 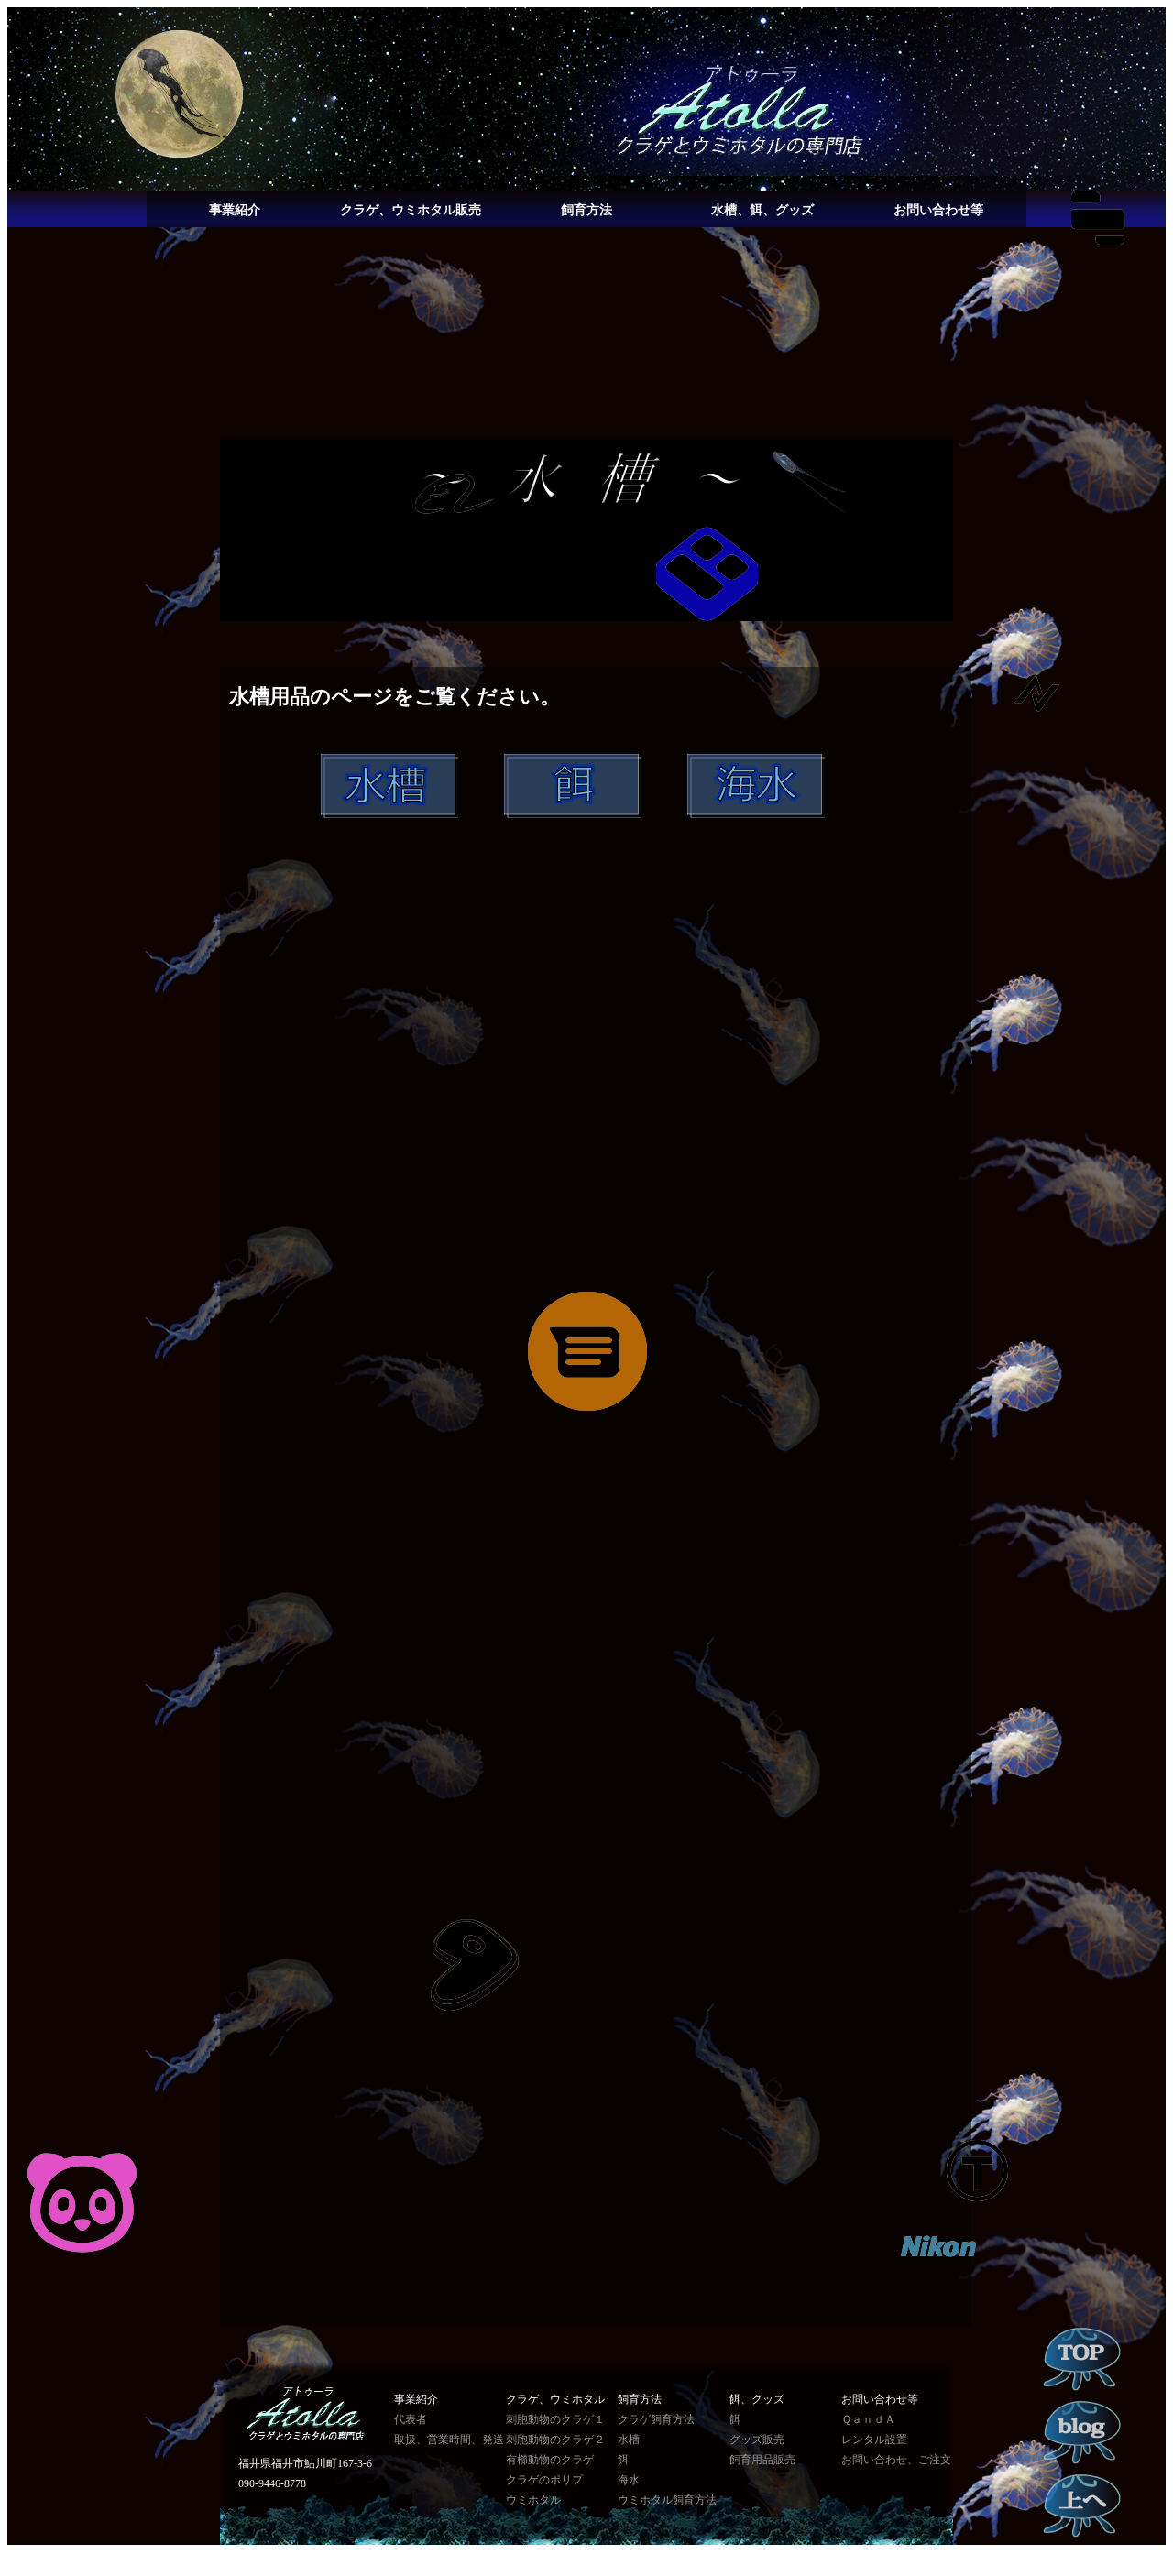 I want to click on retool app or service logo, so click(x=1098, y=218).